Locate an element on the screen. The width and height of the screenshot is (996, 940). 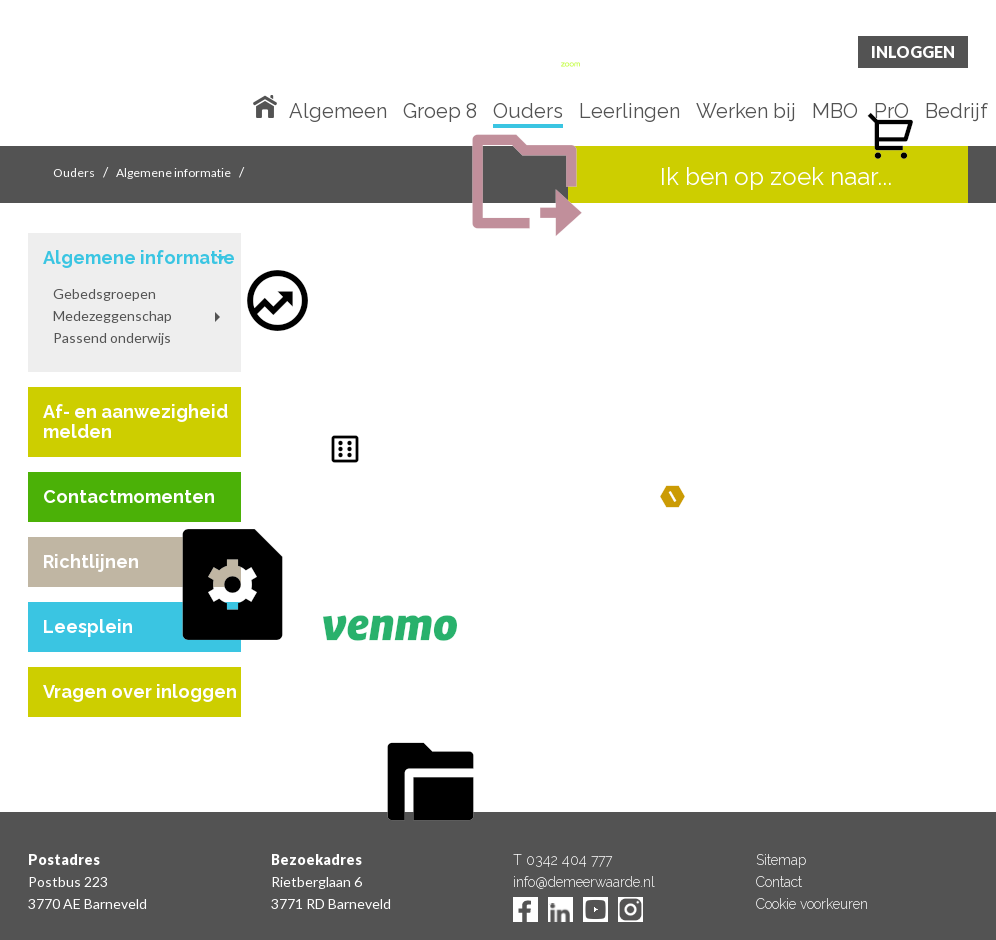
open the venmo app is located at coordinates (390, 628).